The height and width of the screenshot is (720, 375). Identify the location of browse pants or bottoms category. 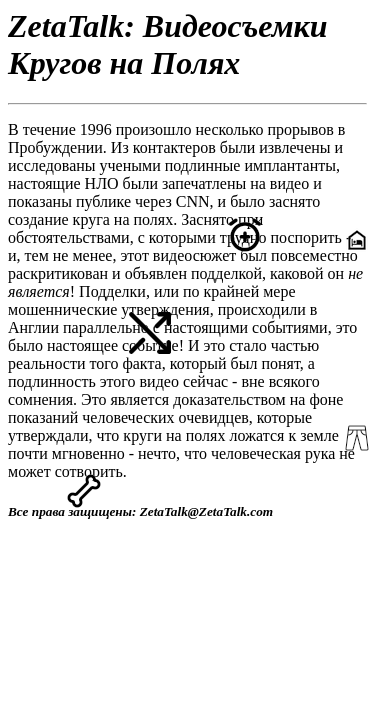
(357, 438).